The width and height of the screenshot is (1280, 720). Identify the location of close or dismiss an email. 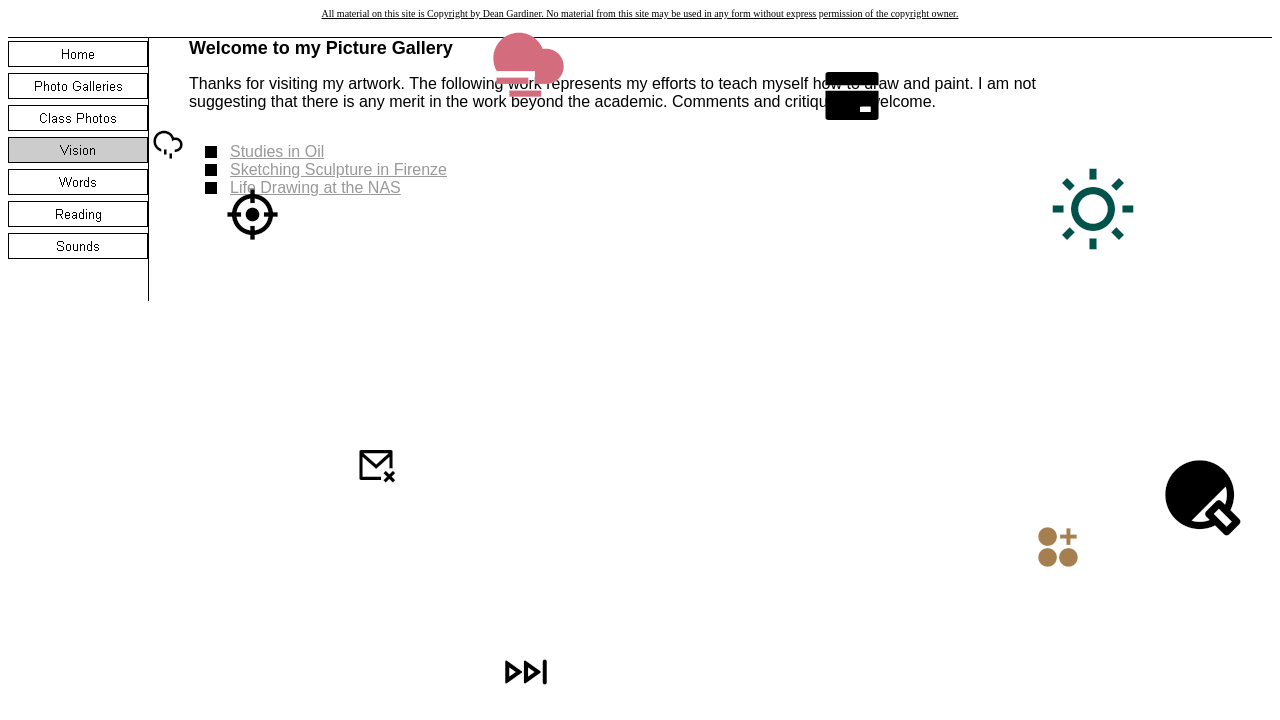
(376, 465).